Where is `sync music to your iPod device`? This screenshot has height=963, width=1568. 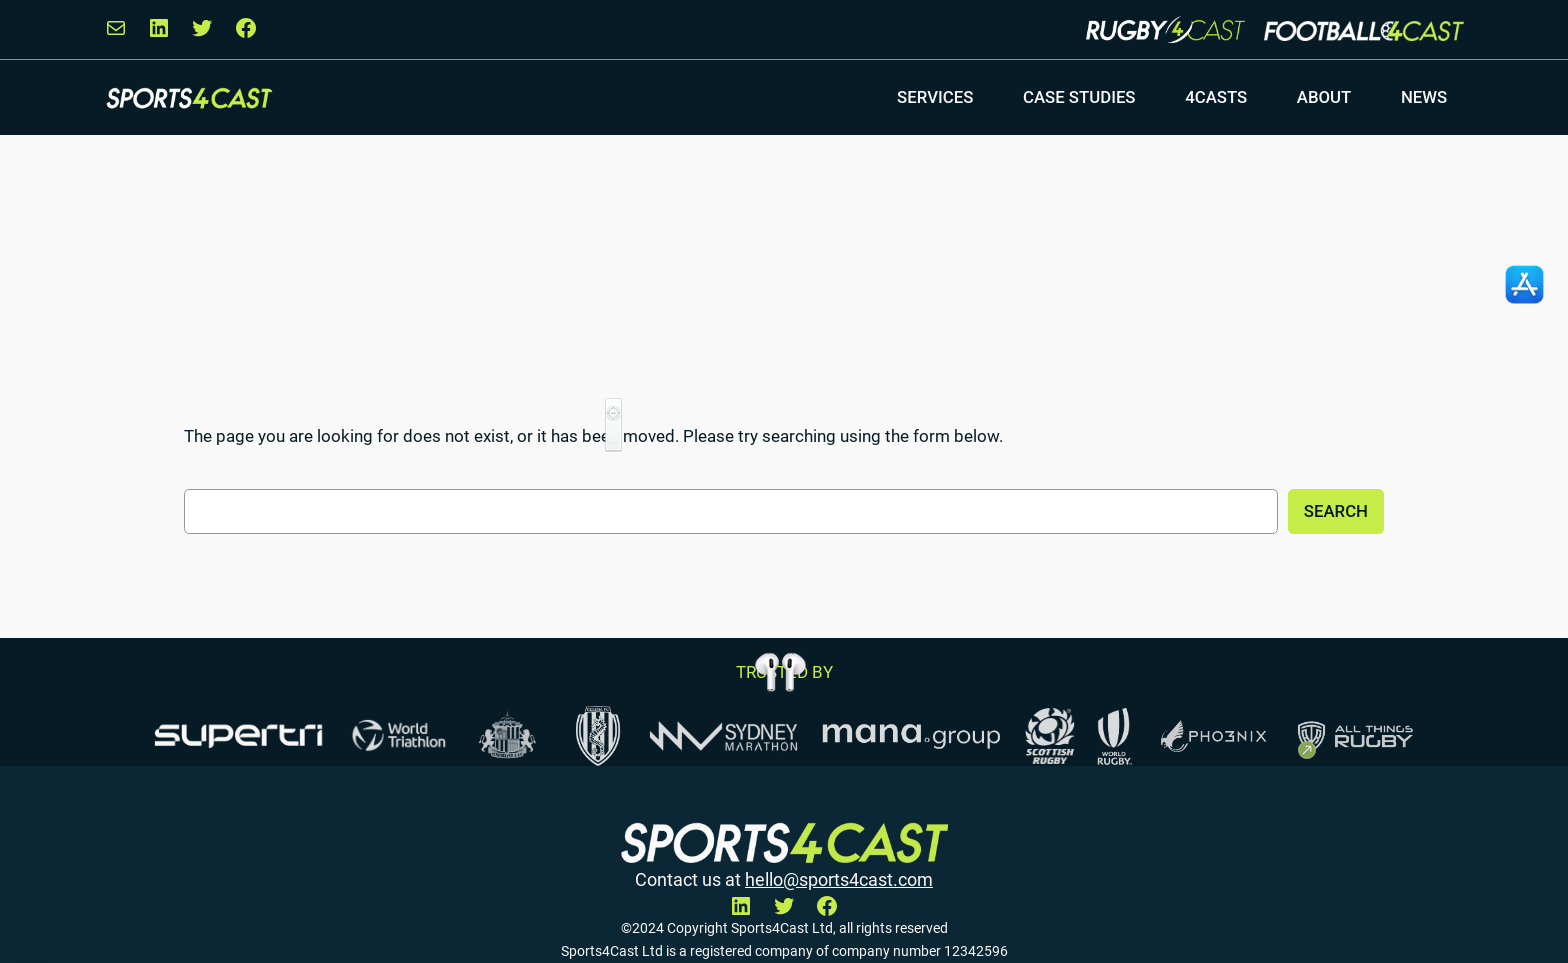 sync music to your iPod device is located at coordinates (613, 425).